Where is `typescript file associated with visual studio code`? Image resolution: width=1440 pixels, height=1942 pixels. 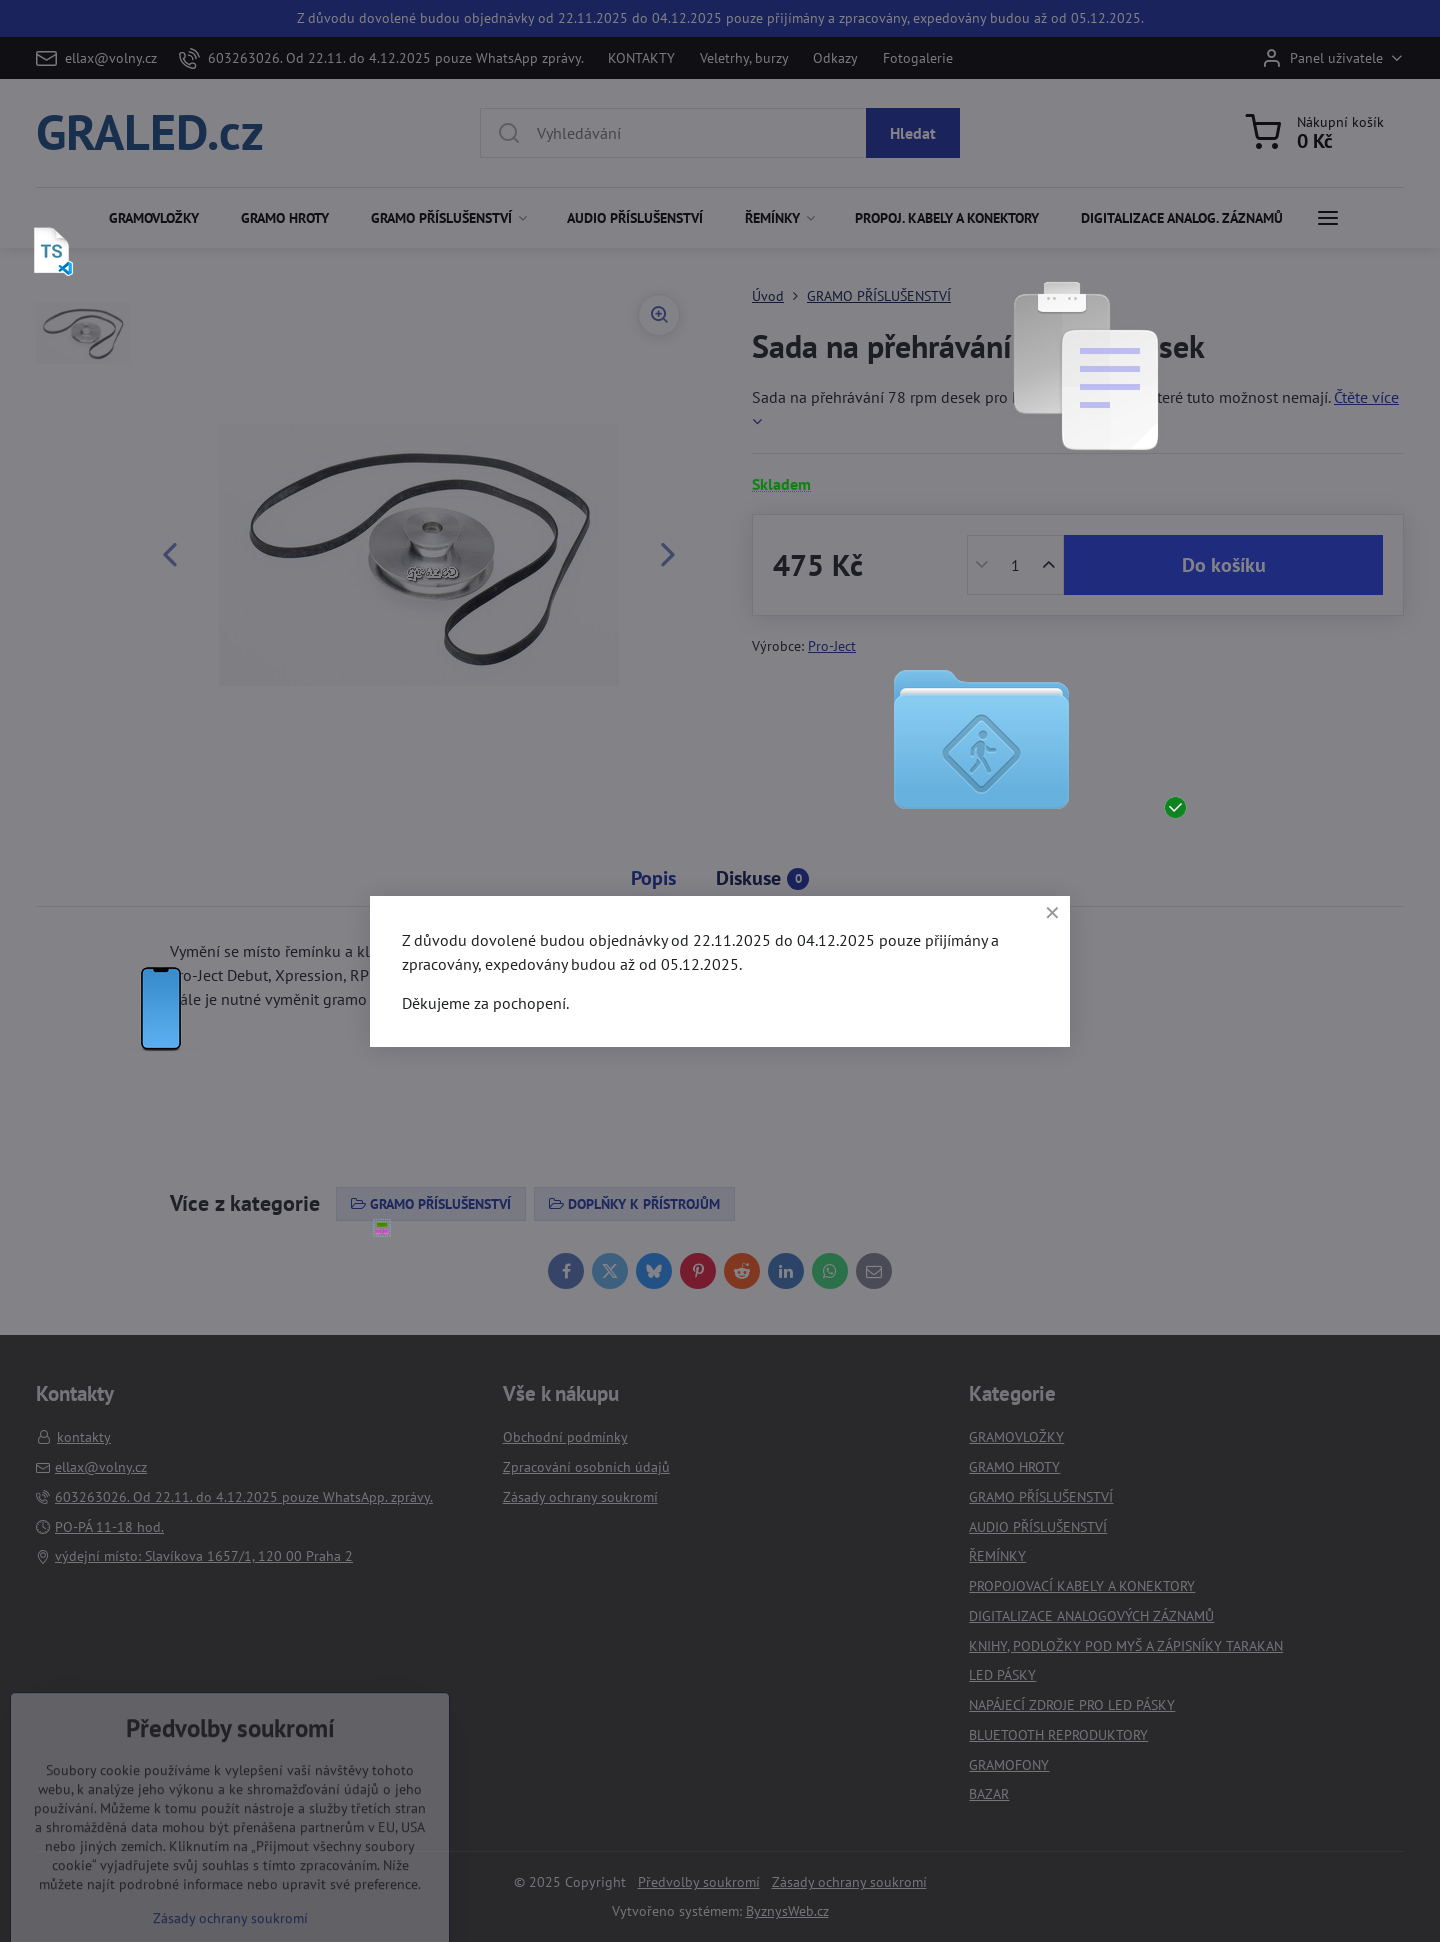
typescript file associated with visual studio code is located at coordinates (51, 251).